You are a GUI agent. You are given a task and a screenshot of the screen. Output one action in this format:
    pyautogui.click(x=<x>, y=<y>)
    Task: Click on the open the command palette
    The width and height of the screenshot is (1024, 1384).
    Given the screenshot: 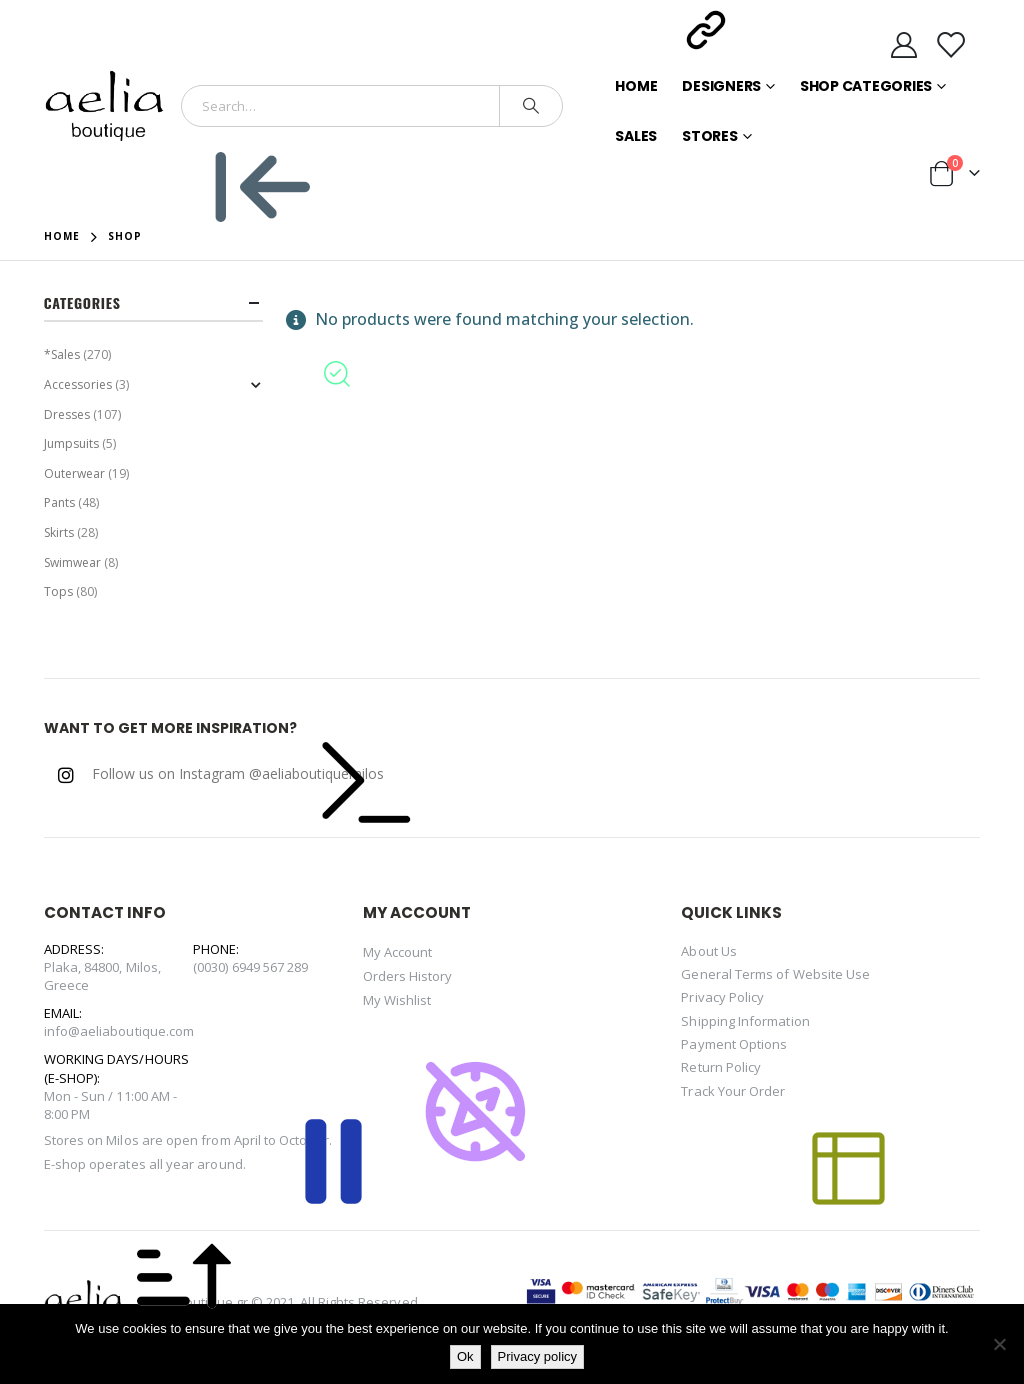 What is the action you would take?
    pyautogui.click(x=365, y=780)
    